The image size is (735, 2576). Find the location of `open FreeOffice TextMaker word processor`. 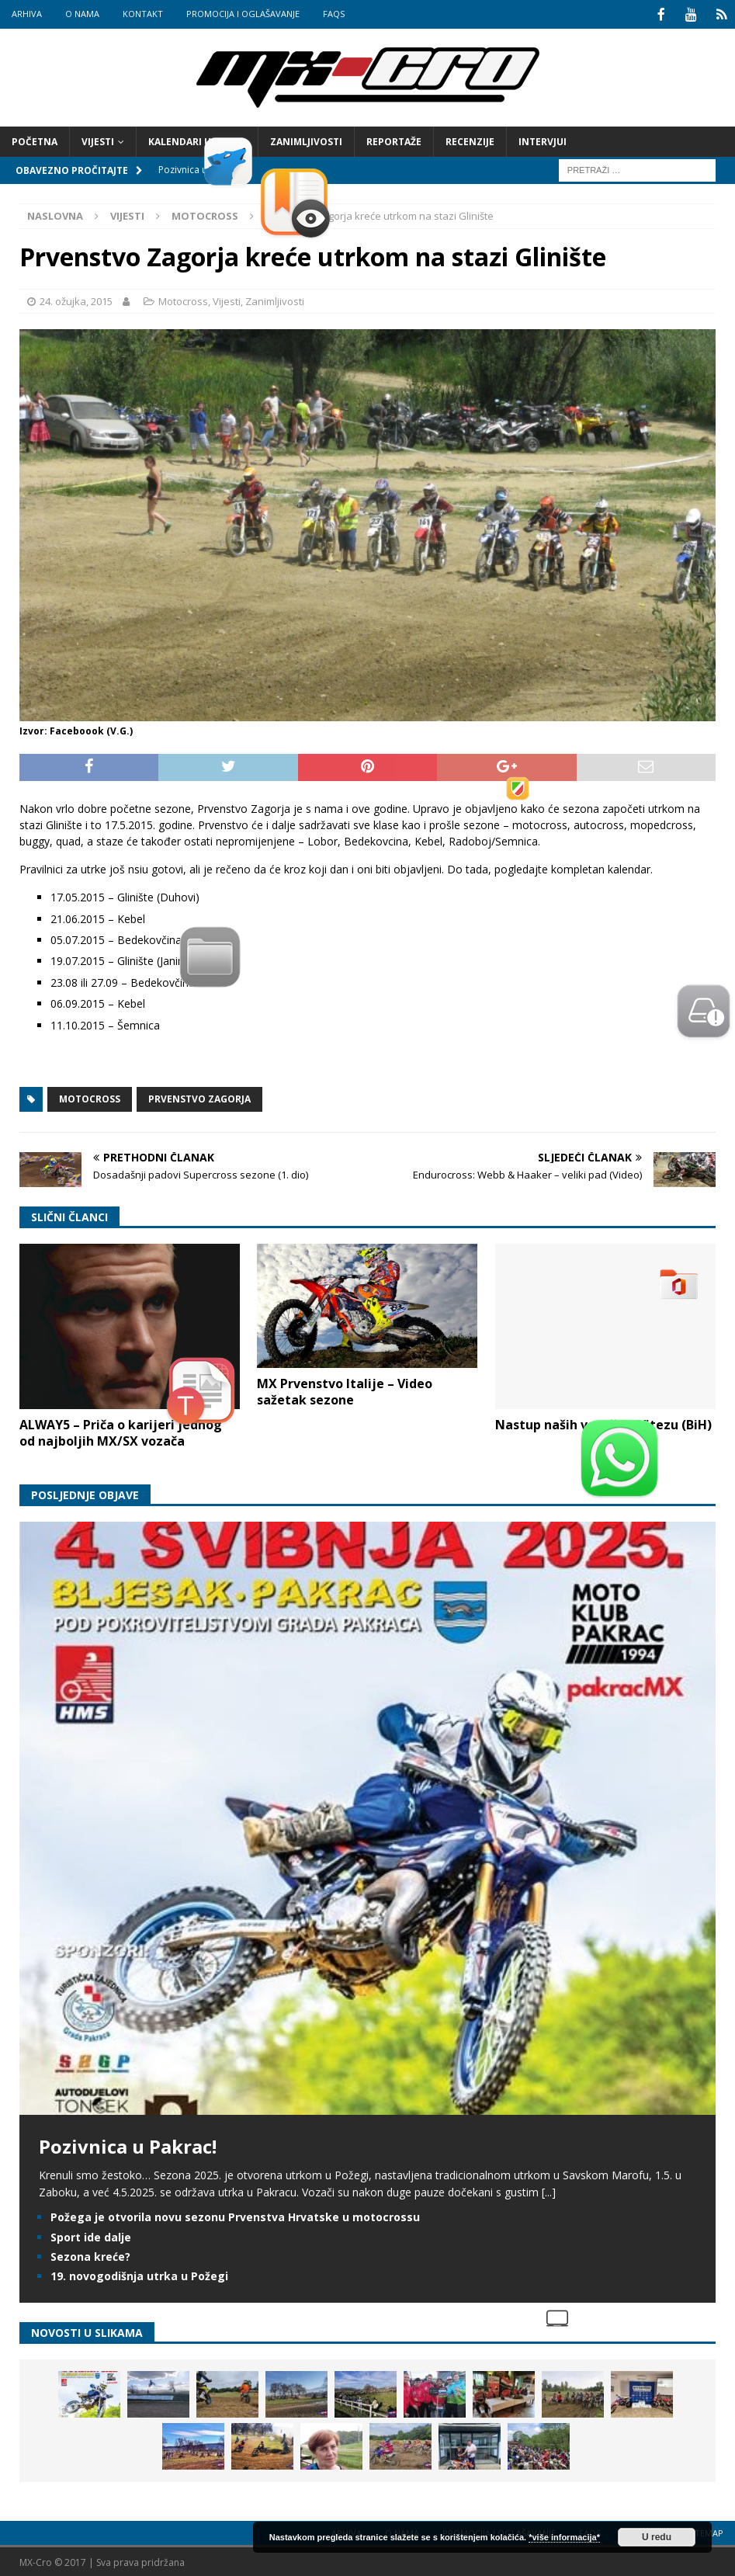

open FreeOffice TextMaker word processor is located at coordinates (202, 1390).